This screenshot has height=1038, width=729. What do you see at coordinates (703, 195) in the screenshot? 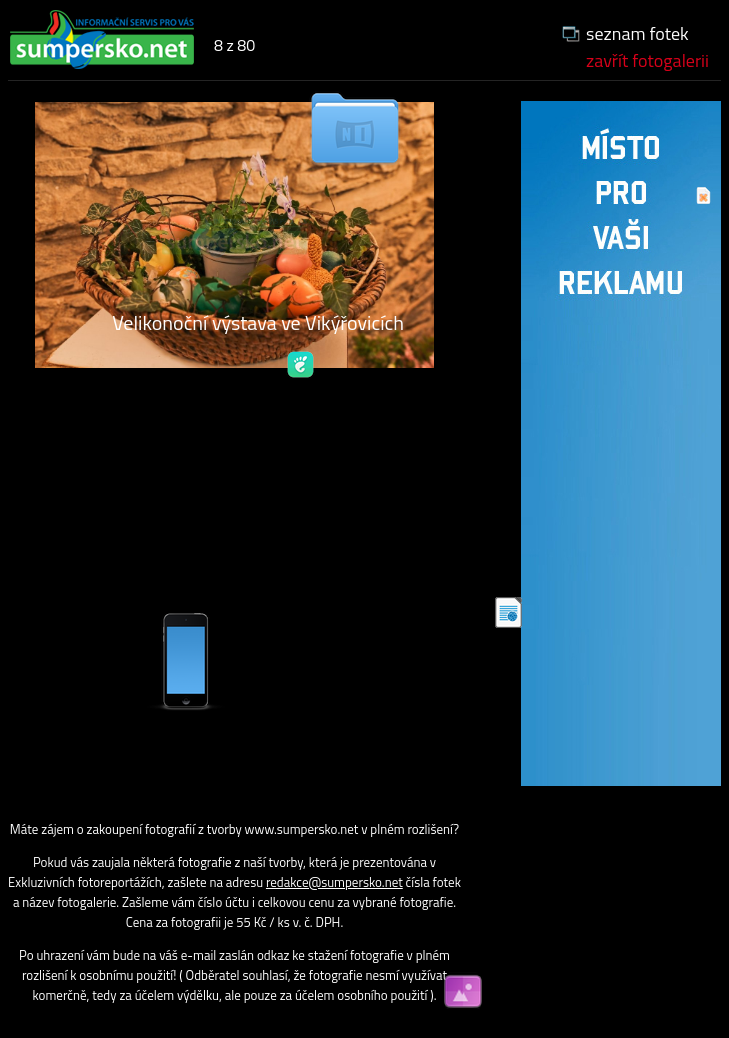
I see `a patch or diff file for code changes` at bounding box center [703, 195].